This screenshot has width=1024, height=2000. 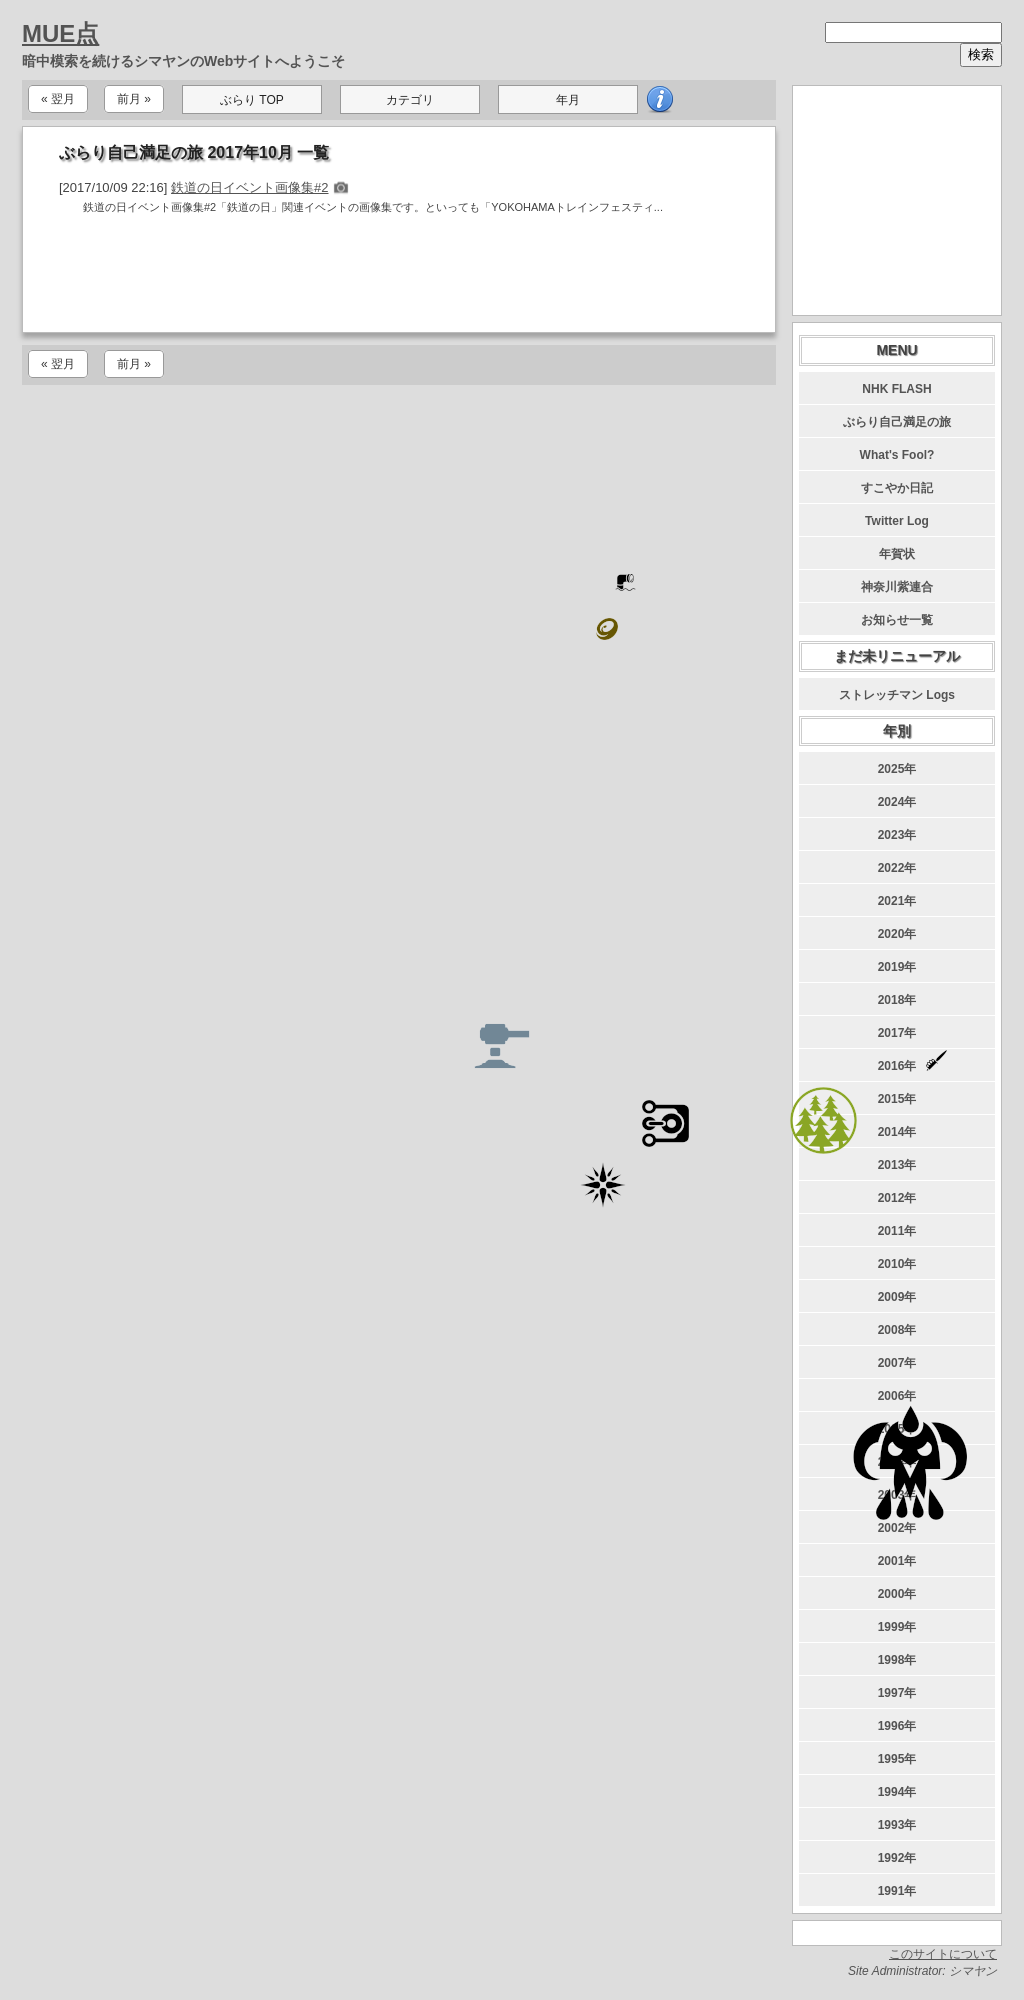 What do you see at coordinates (603, 1185) in the screenshot?
I see `indicates a hazard or danger zone in gameplay` at bounding box center [603, 1185].